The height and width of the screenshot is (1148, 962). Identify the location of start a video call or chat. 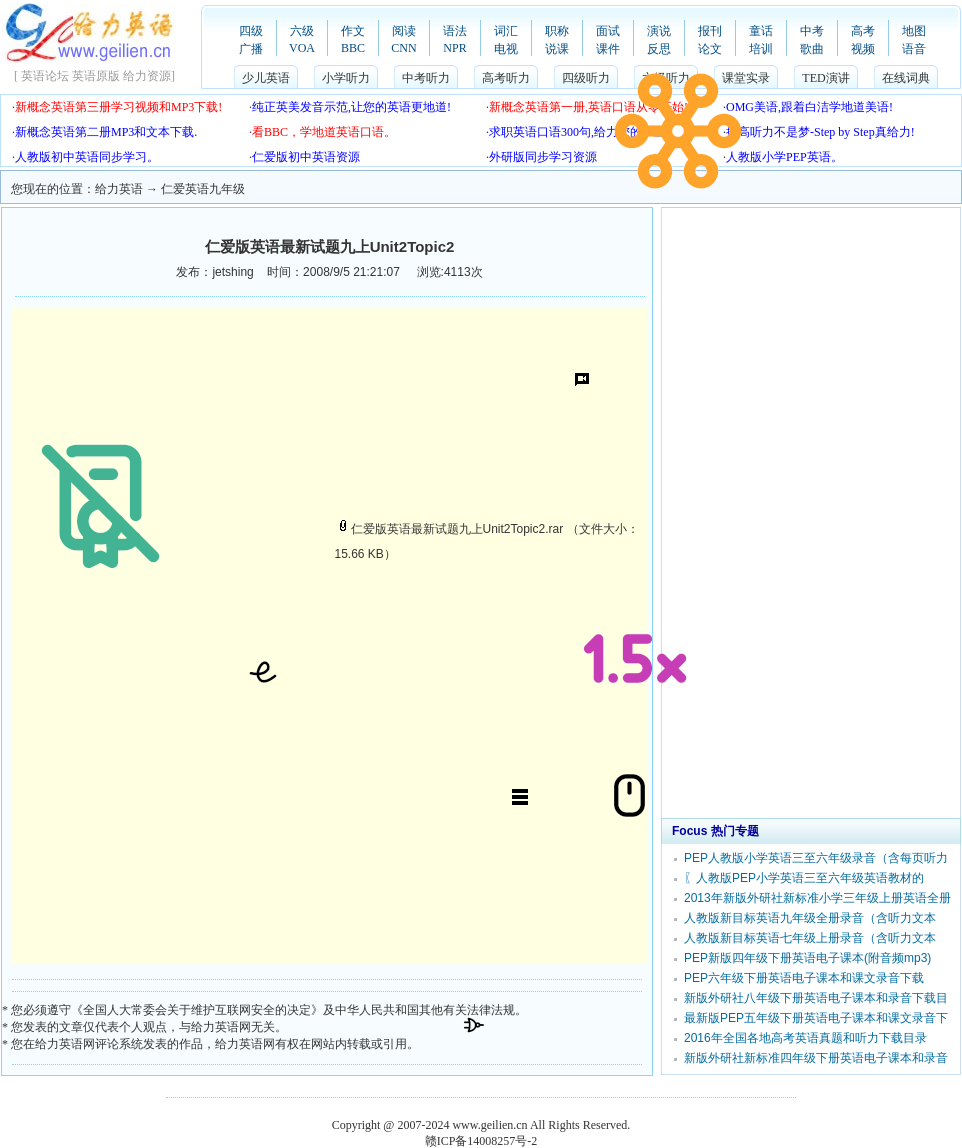
(582, 380).